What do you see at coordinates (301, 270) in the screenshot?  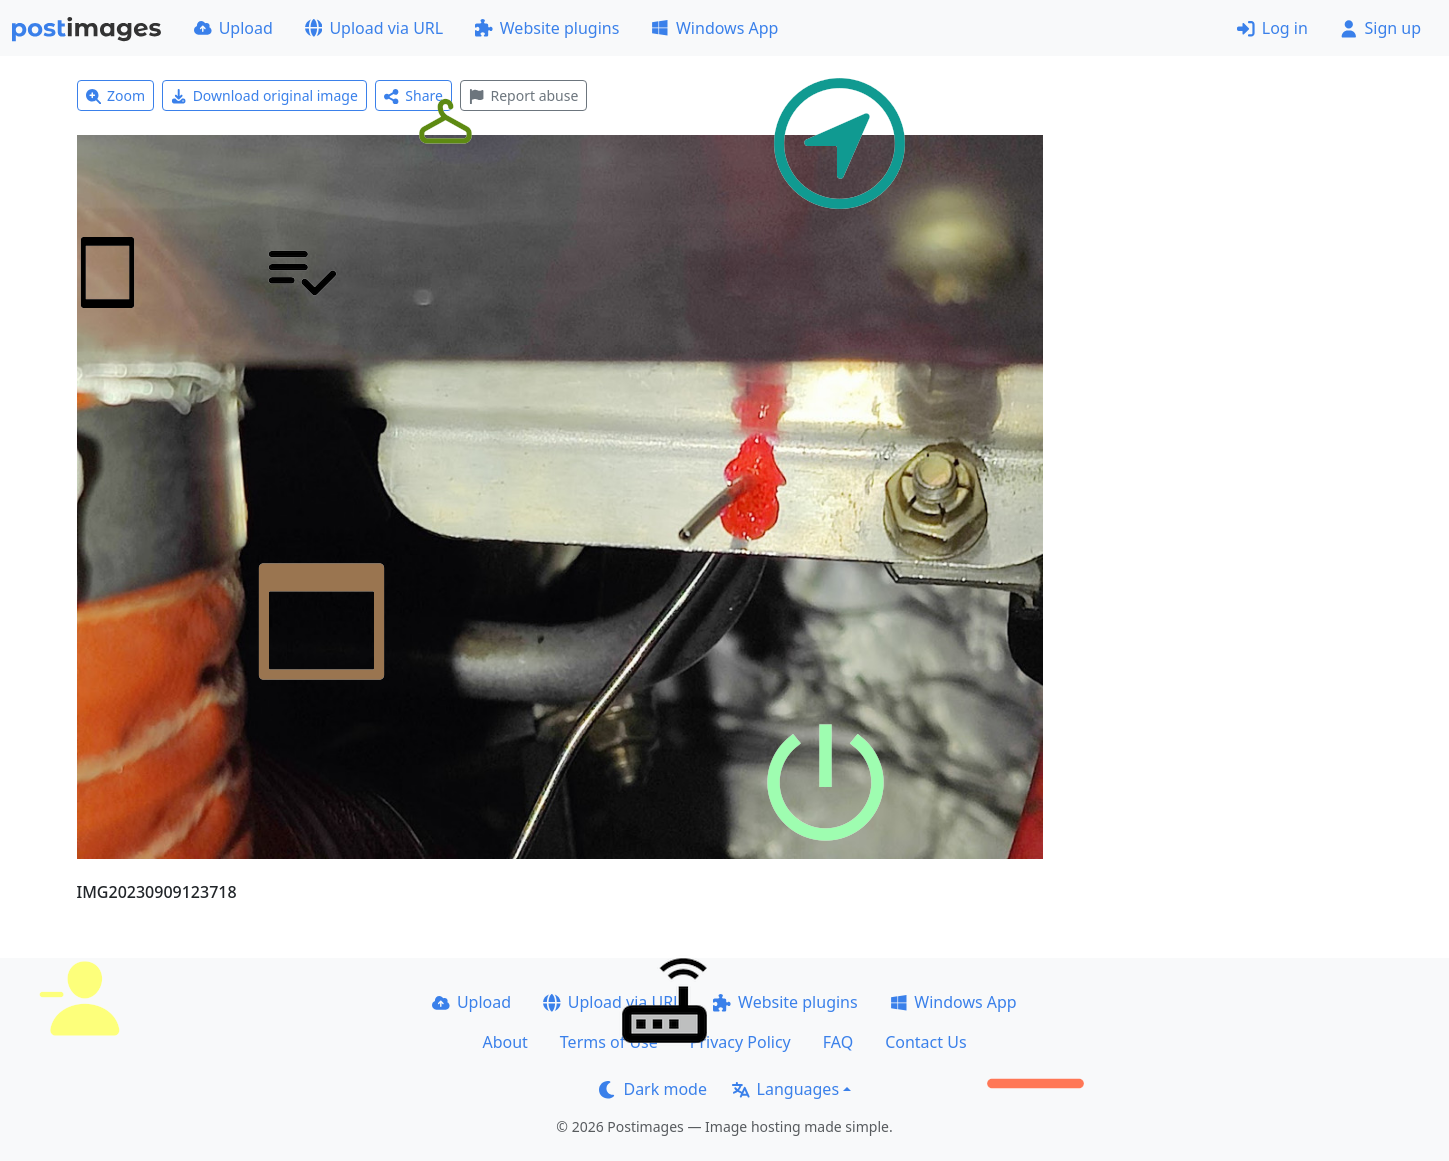 I see `item successfully added to playlist` at bounding box center [301, 270].